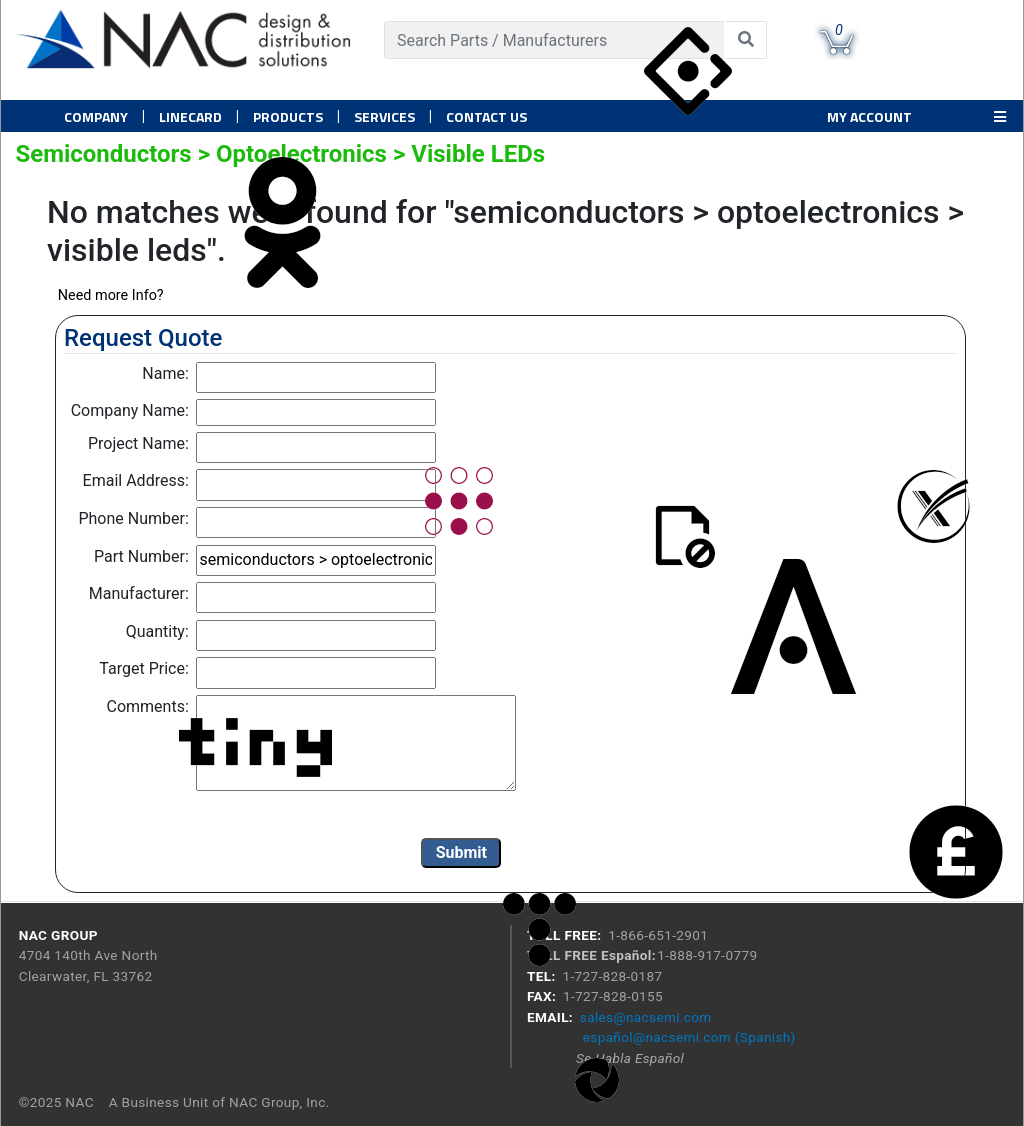 The height and width of the screenshot is (1126, 1024). I want to click on actigraph brand logo, so click(793, 626).